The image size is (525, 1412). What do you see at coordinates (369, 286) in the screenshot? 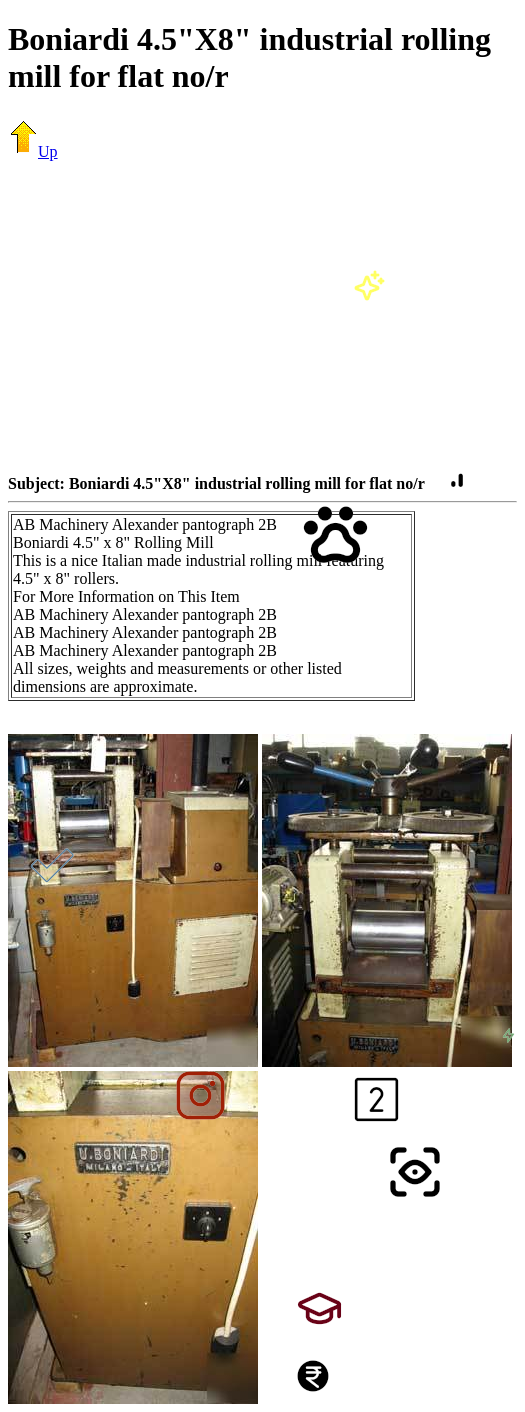
I see `indicates new or AI-generated content` at bounding box center [369, 286].